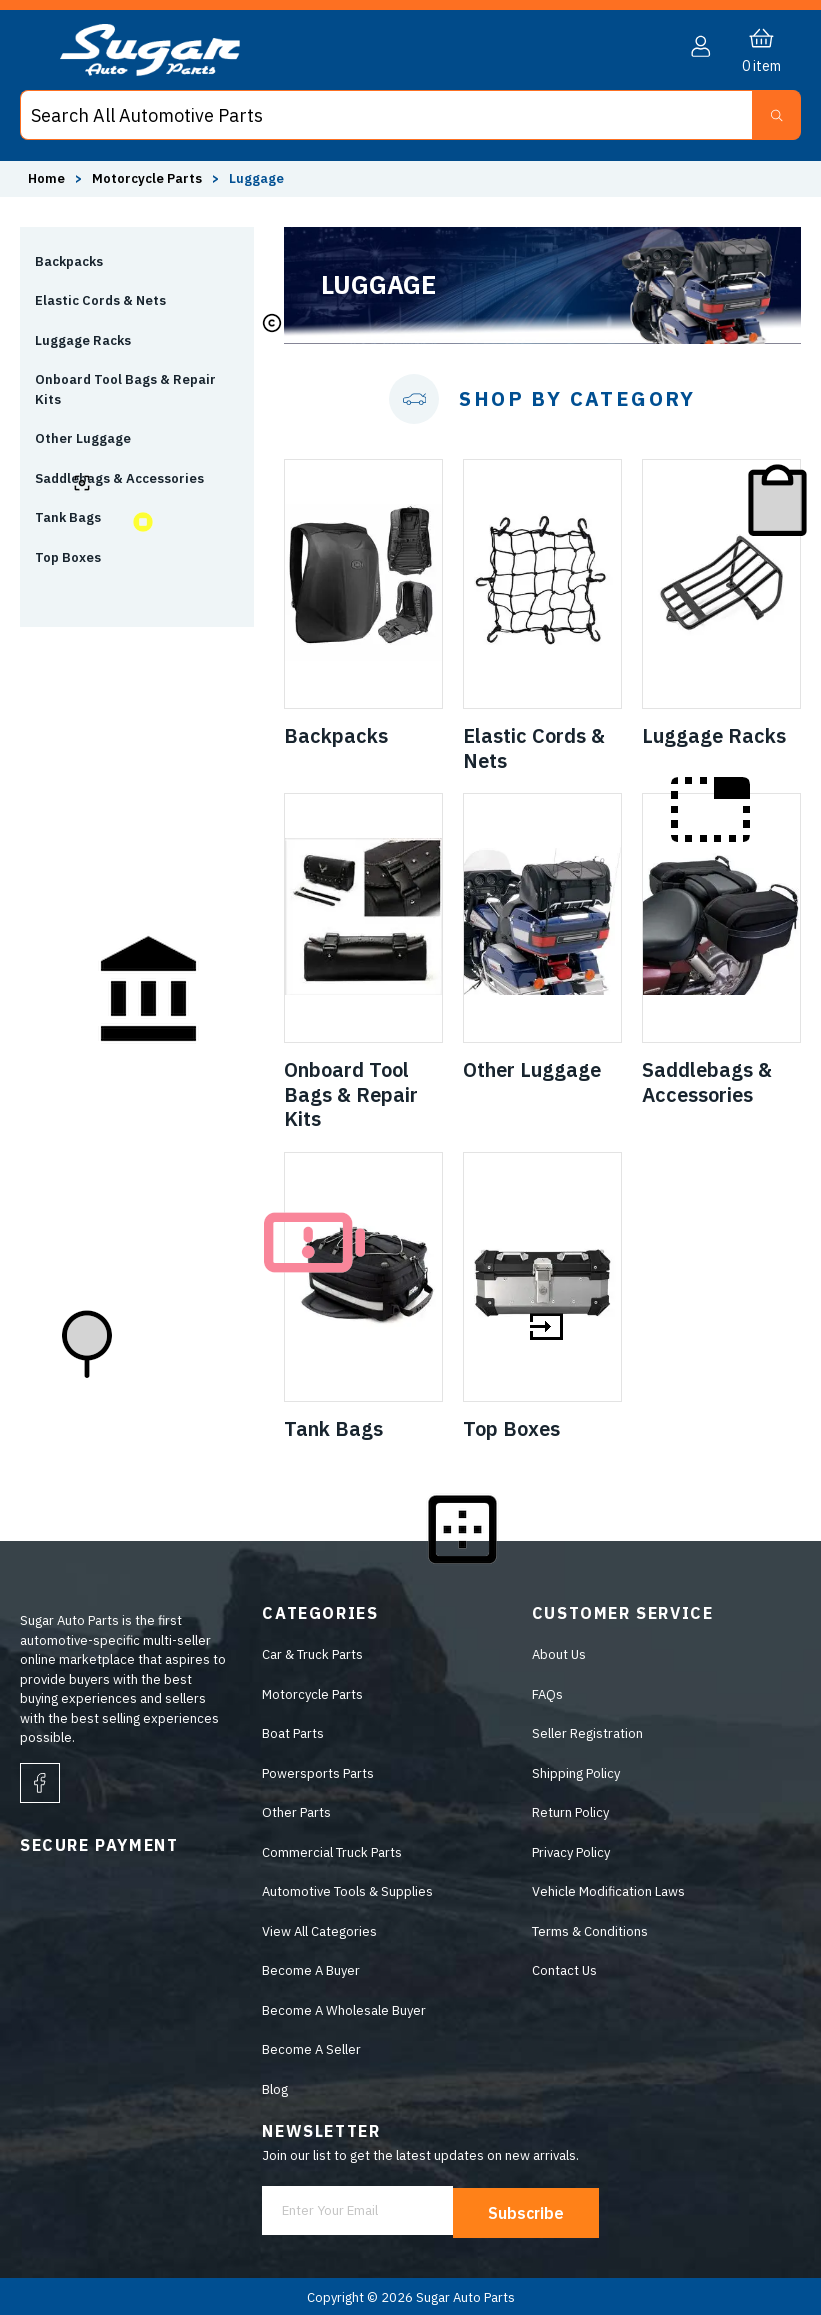  I want to click on apply outer border to selected cells, so click(462, 1529).